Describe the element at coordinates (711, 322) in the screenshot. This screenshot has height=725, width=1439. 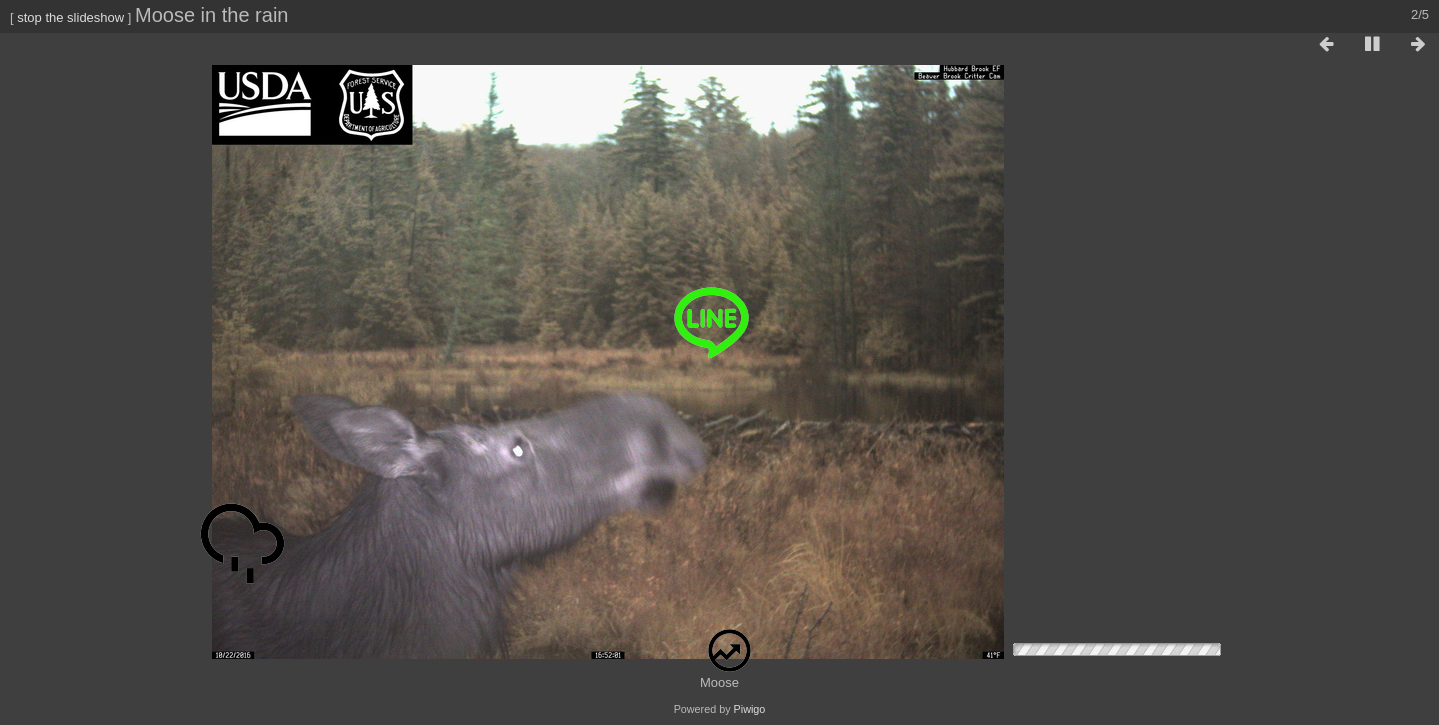
I see `open the LINE messaging app` at that location.